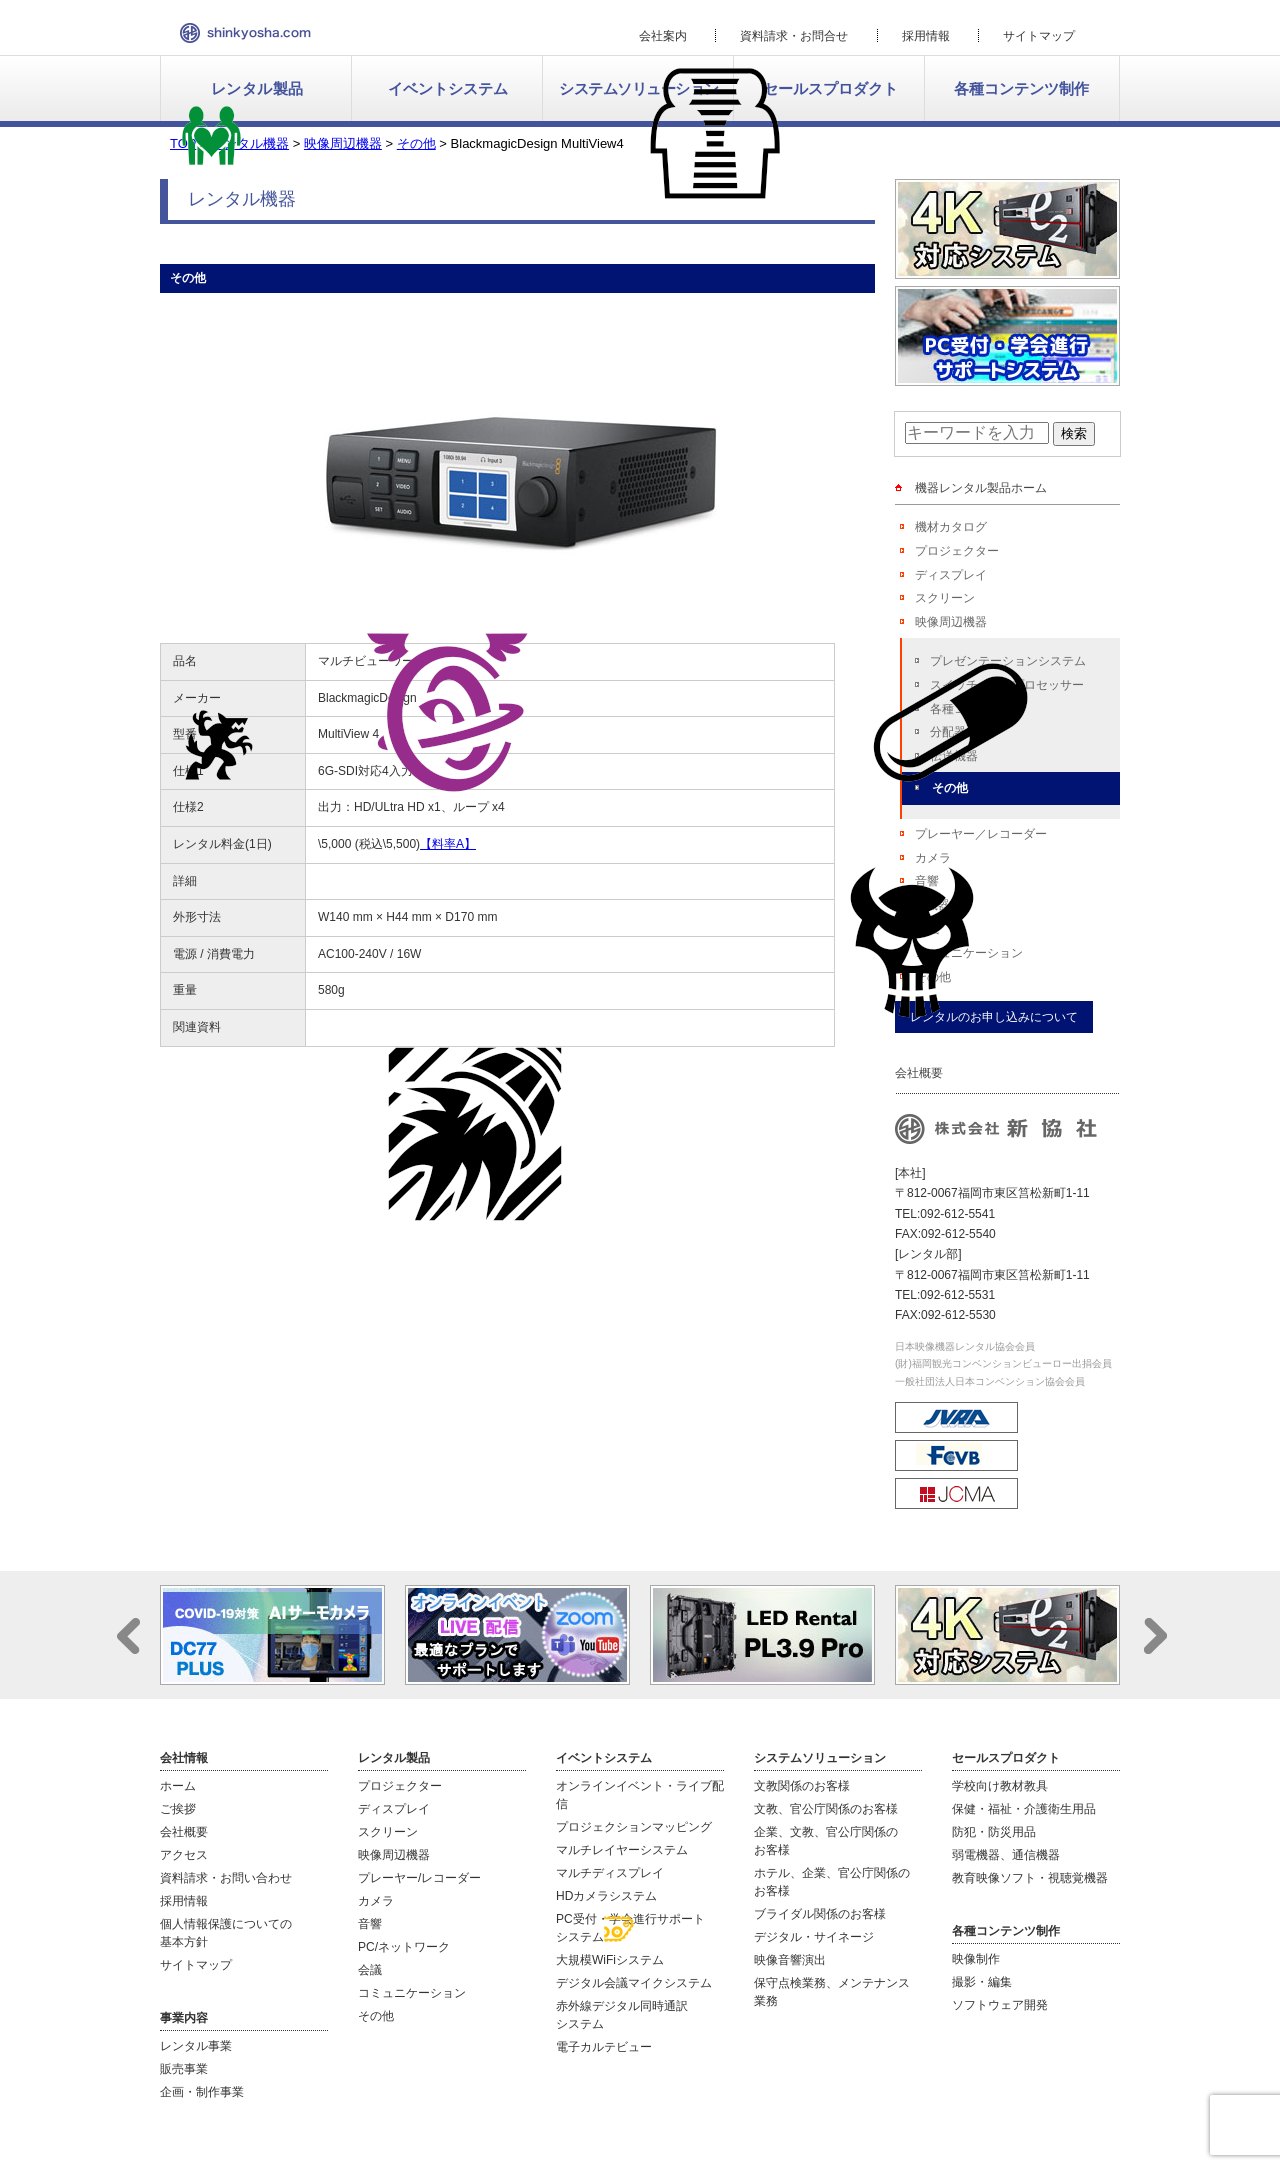  I want to click on select an ophanim character or creature type, so click(449, 712).